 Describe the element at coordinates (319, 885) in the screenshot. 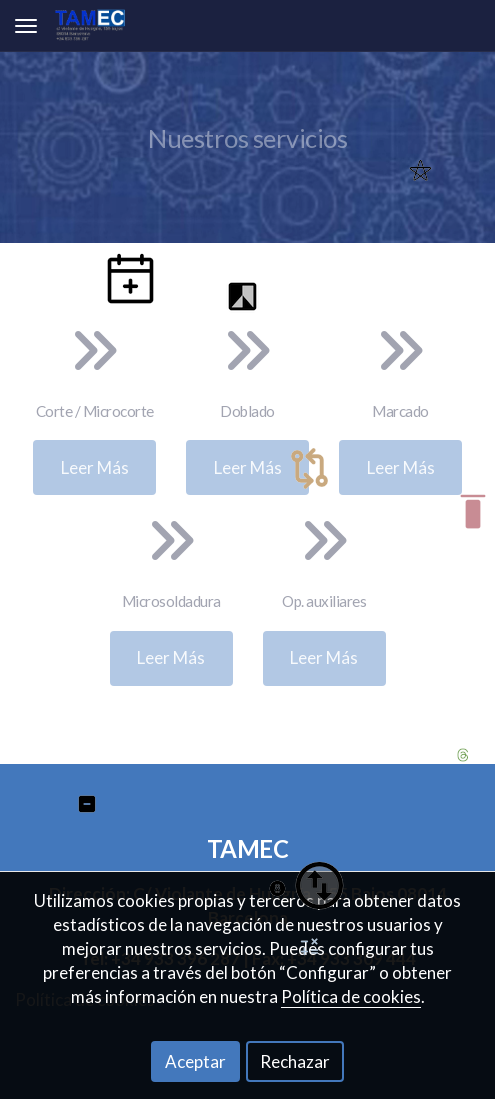

I see `swap or reorder items vertically` at that location.